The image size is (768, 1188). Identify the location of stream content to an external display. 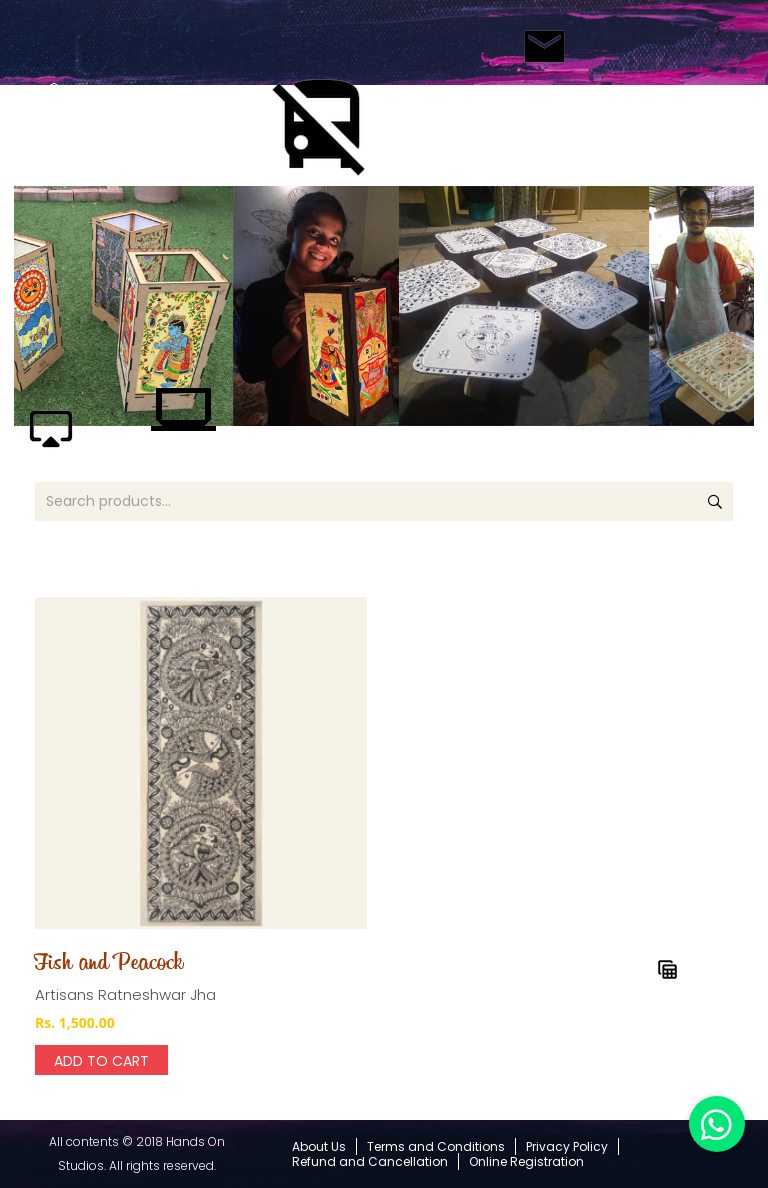
(51, 428).